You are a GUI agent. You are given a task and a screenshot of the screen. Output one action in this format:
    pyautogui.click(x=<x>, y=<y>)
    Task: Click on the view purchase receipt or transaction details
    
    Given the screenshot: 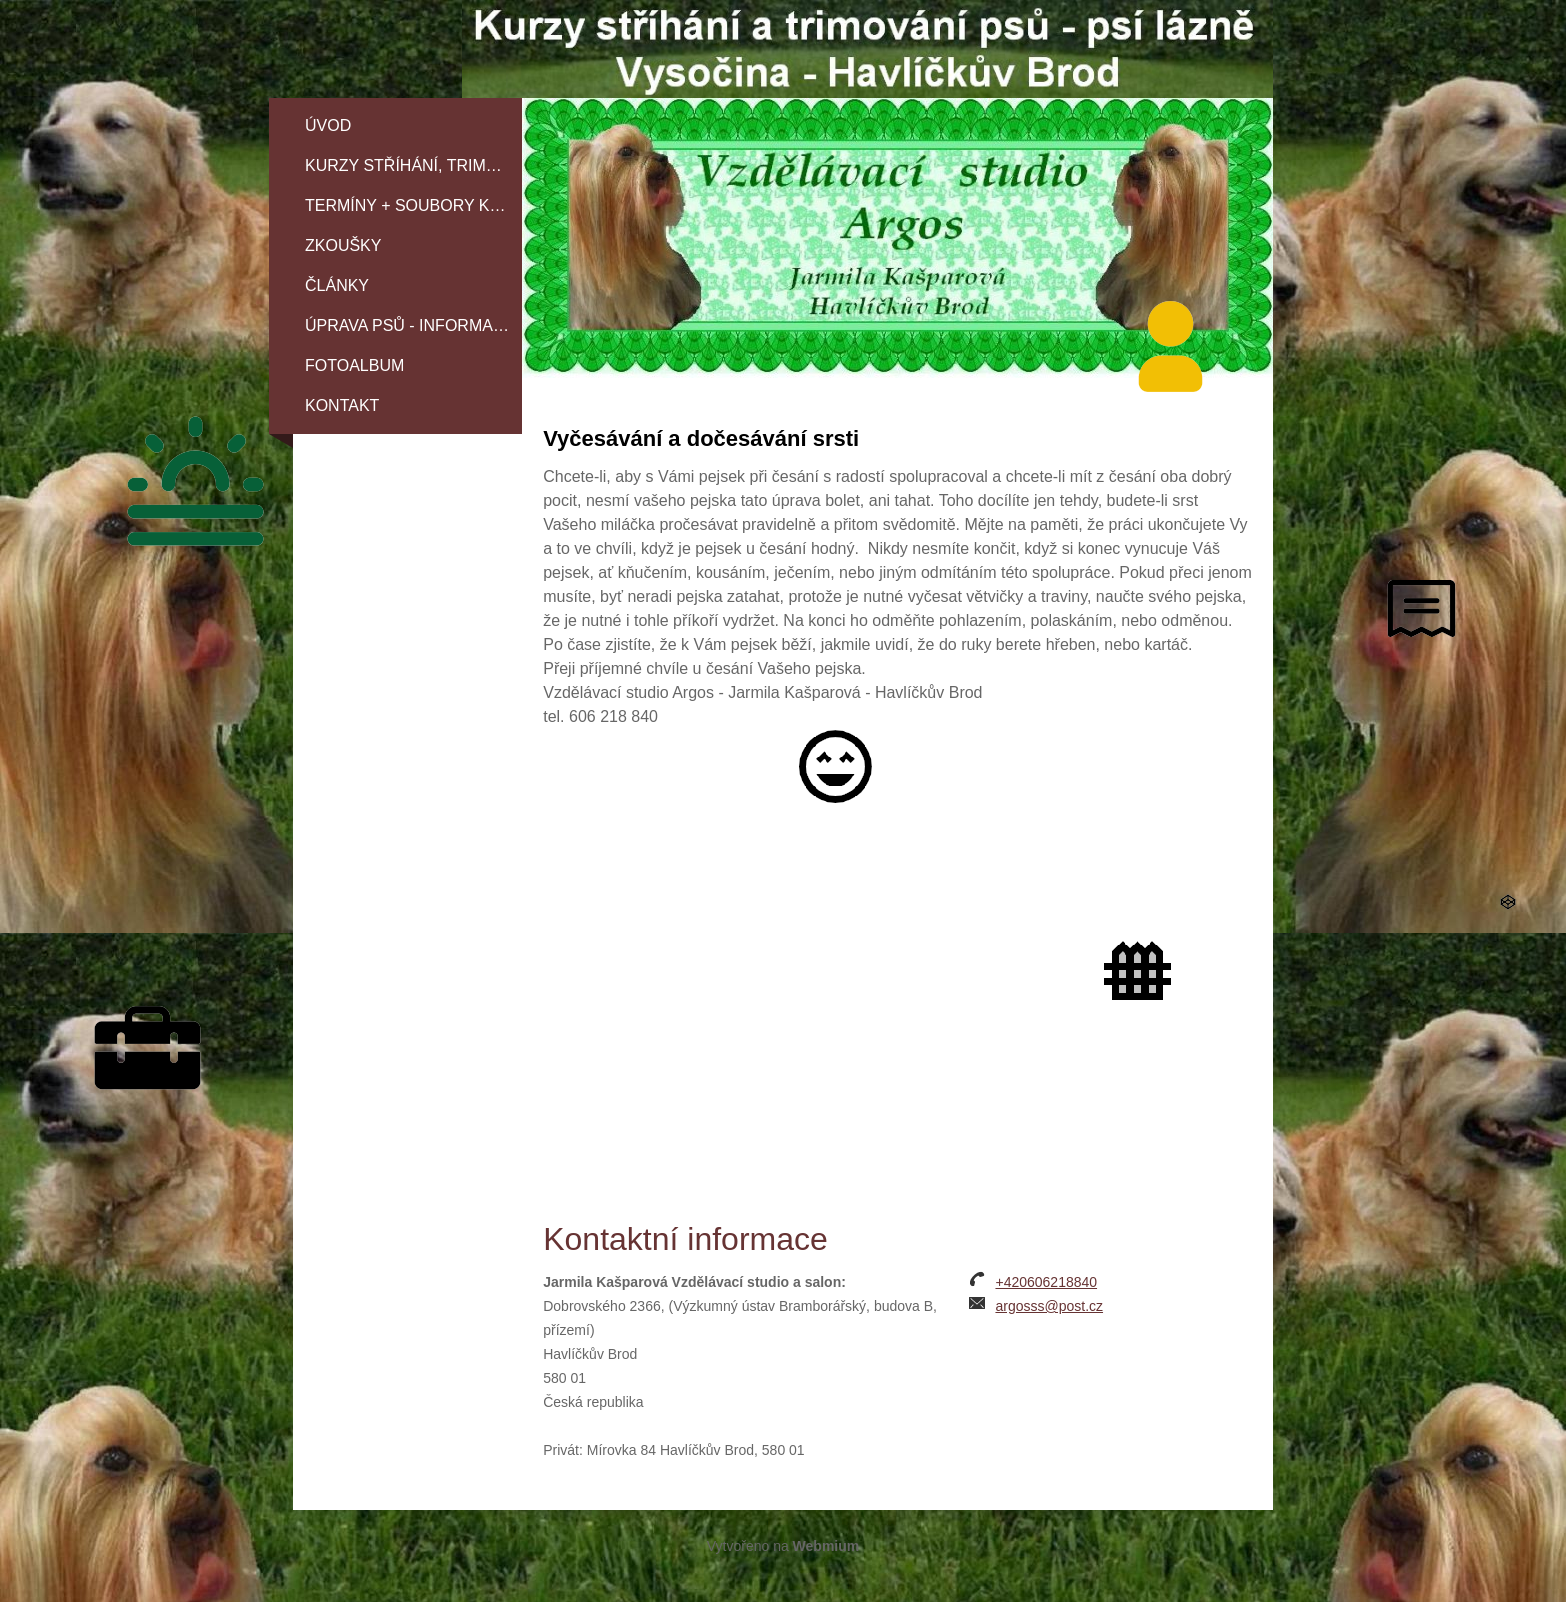 What is the action you would take?
    pyautogui.click(x=1421, y=608)
    